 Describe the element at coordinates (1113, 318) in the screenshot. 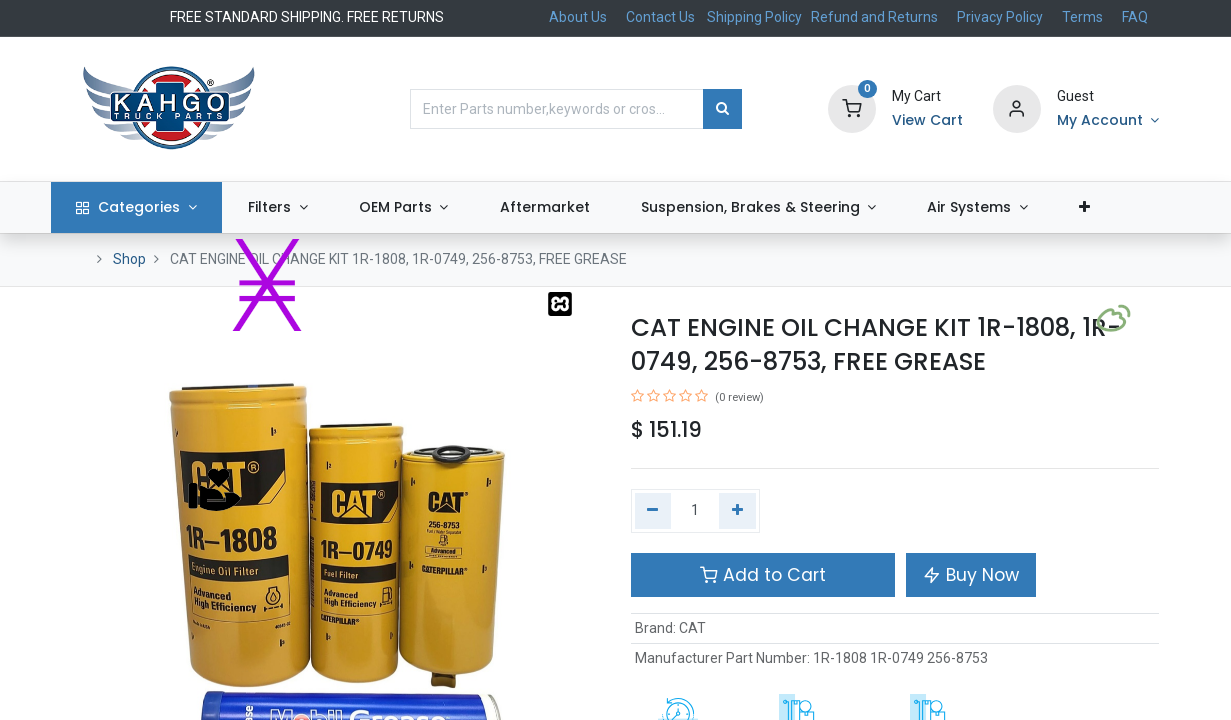

I see `open Weibo app` at that location.